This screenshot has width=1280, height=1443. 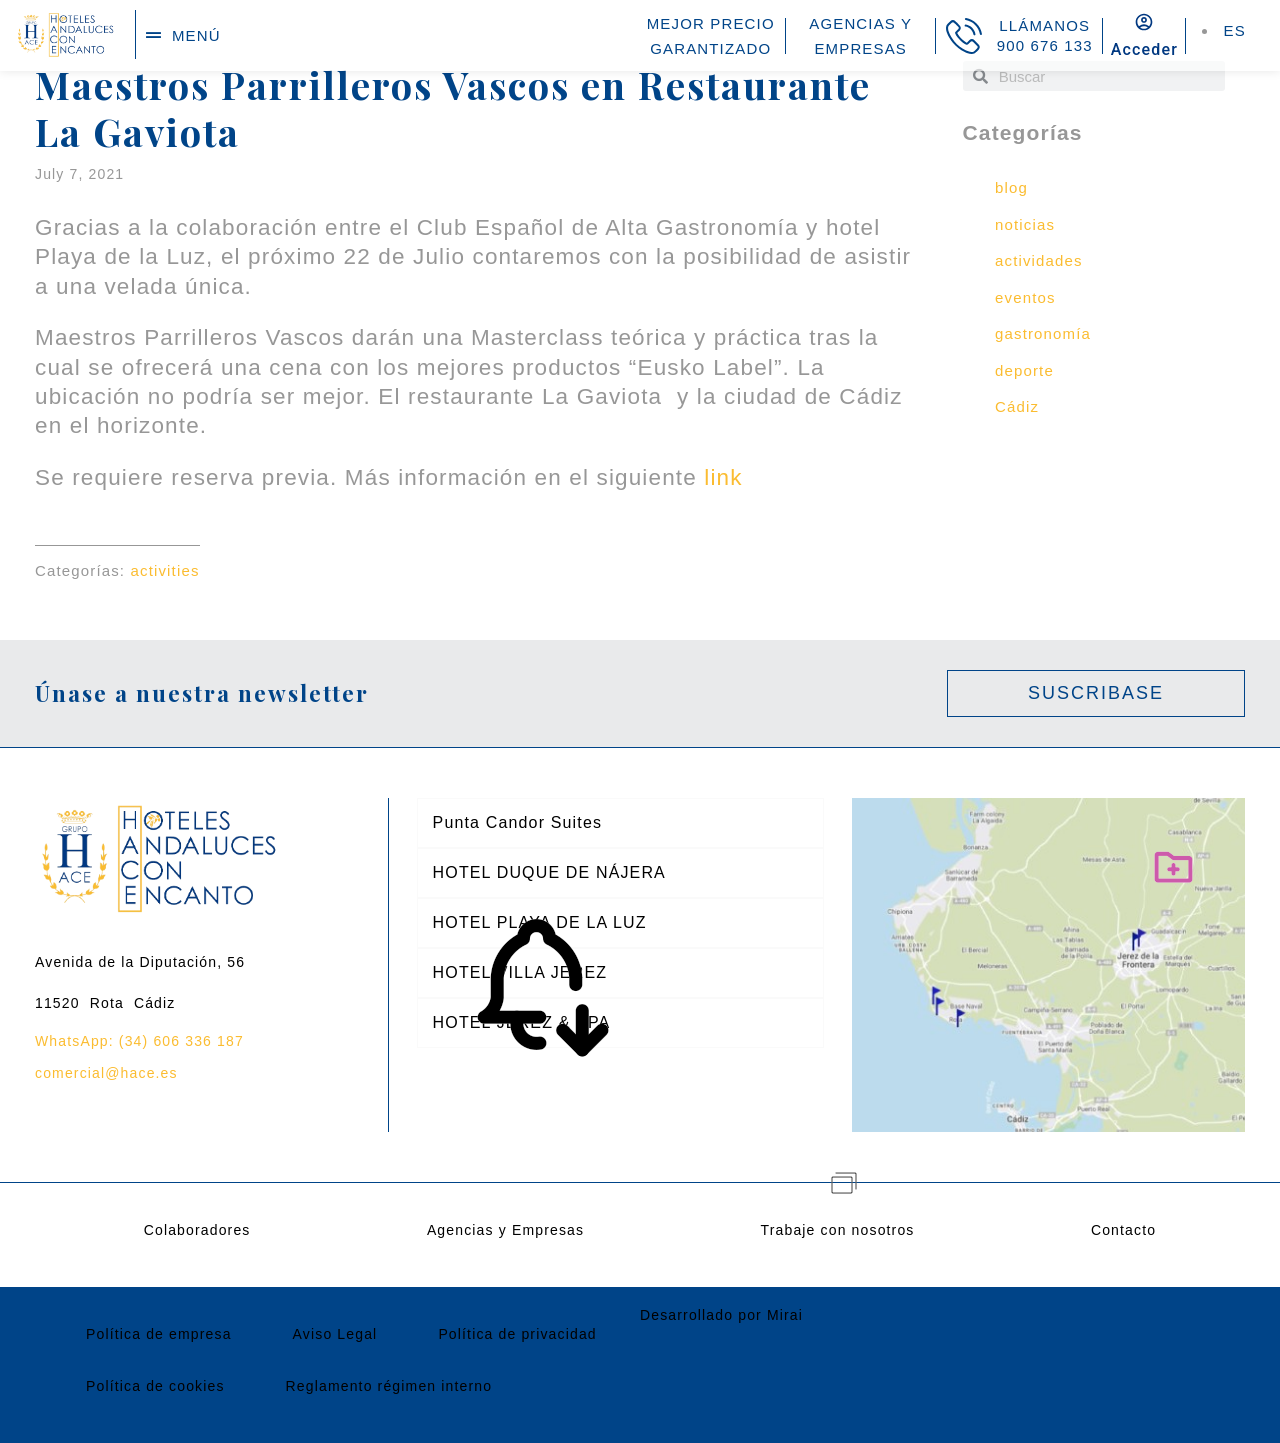 I want to click on view stacked cards or layers, so click(x=844, y=1183).